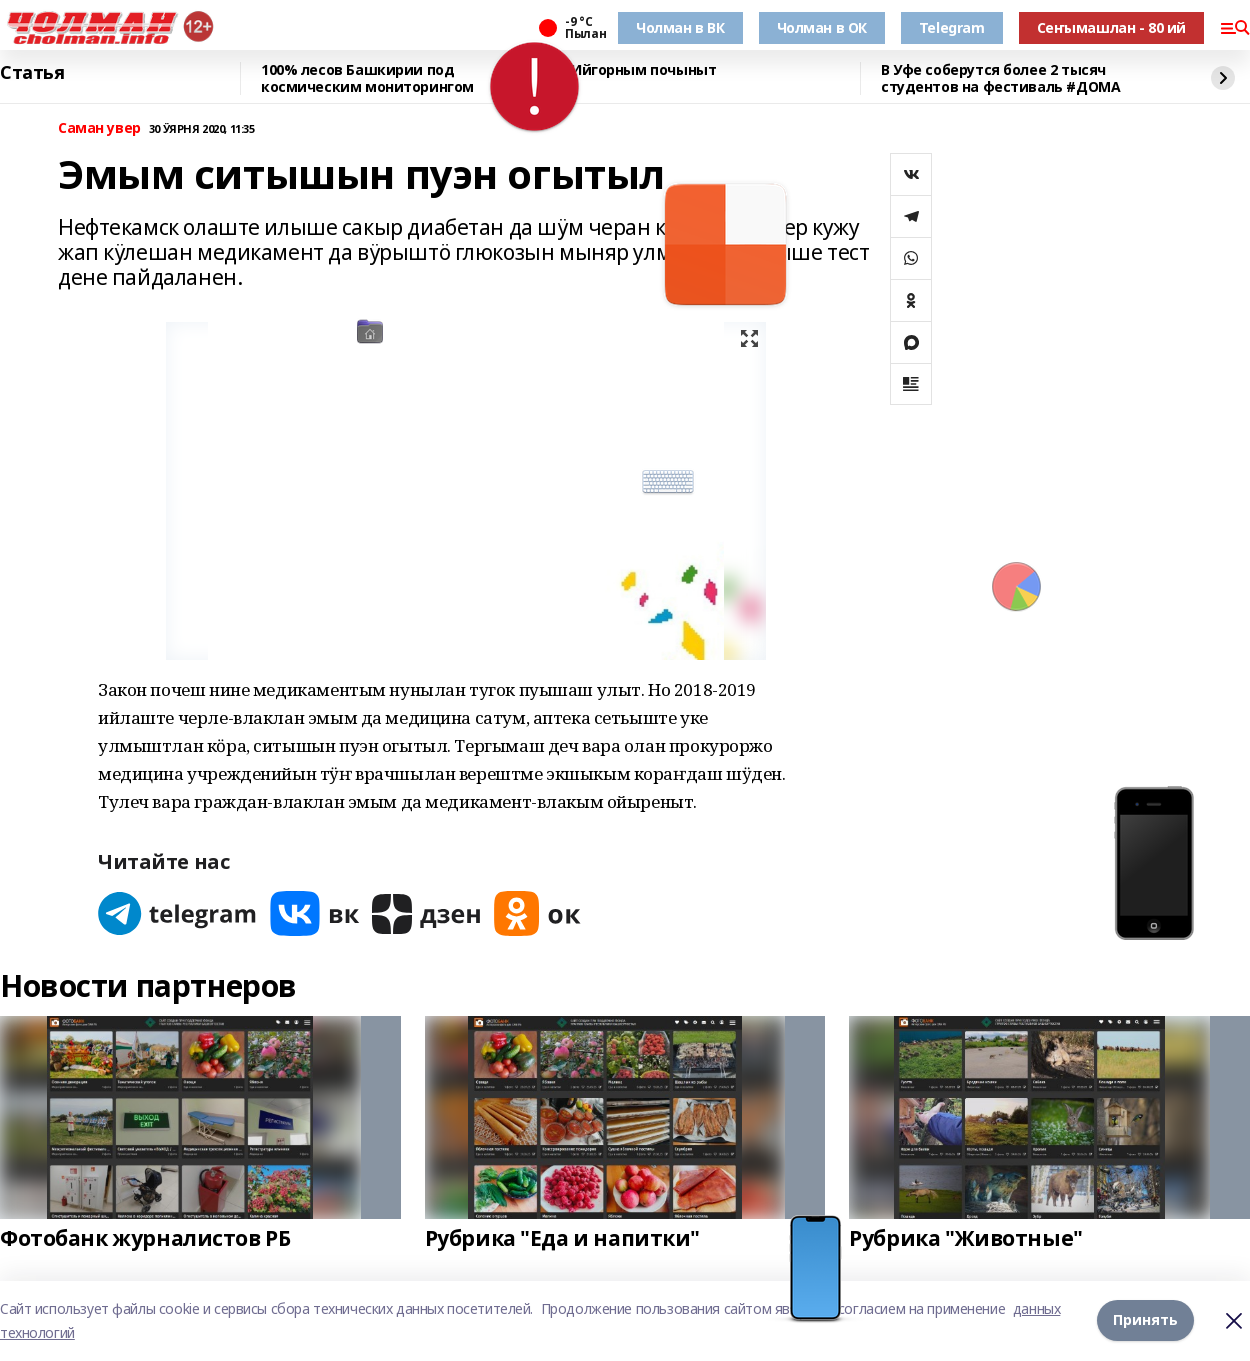  I want to click on iPhone 16e device icon, so click(815, 1269).